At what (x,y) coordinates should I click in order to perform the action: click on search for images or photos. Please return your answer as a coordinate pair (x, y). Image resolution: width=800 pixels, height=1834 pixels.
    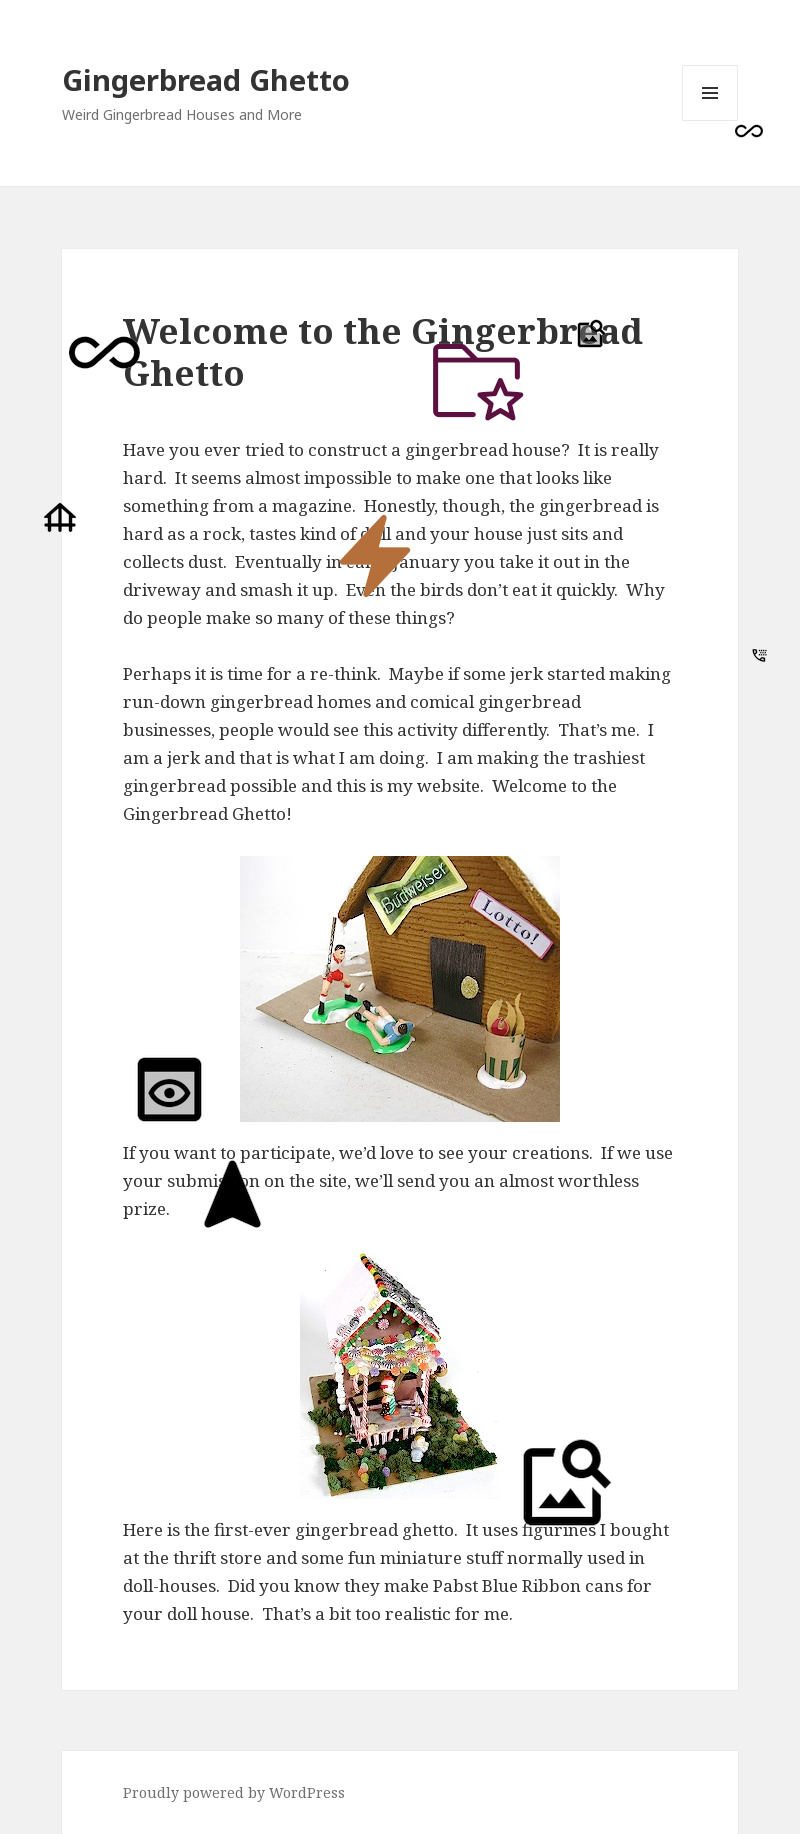
    Looking at the image, I should click on (591, 333).